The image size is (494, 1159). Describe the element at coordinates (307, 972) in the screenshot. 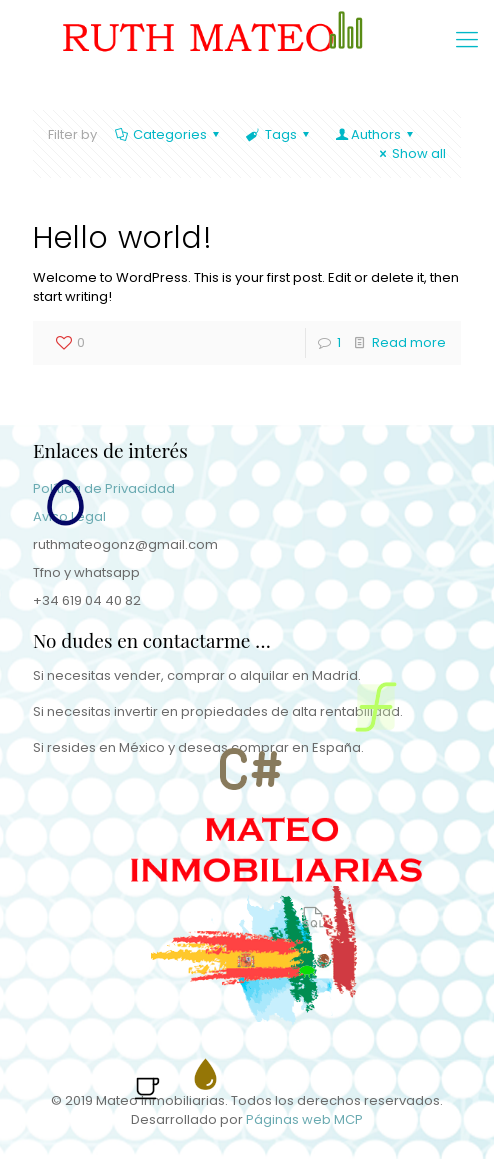

I see `hide password or sensitive content` at that location.